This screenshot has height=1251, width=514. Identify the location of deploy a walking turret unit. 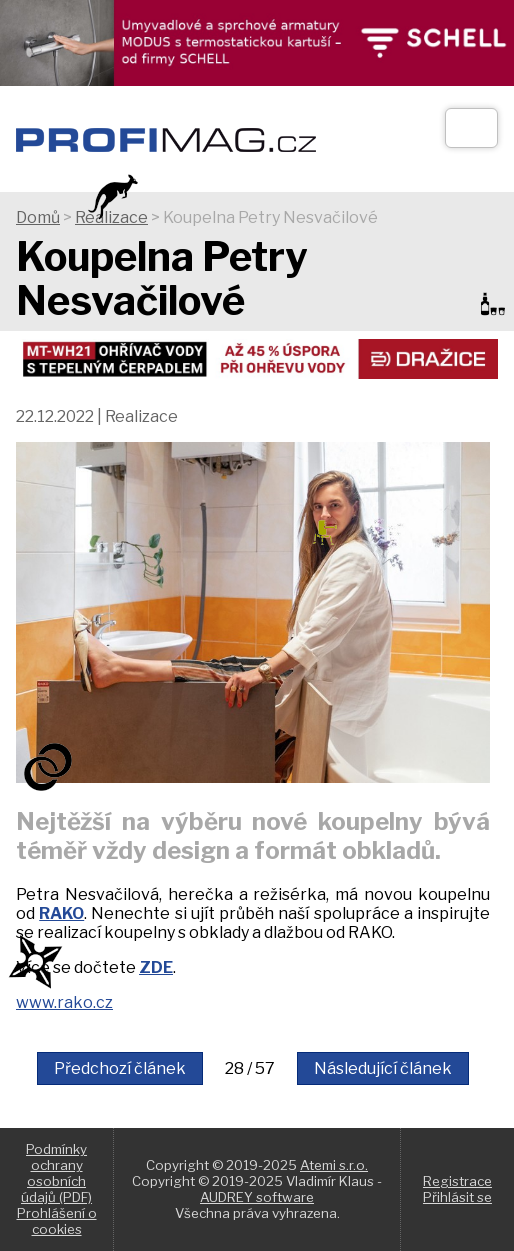
(325, 532).